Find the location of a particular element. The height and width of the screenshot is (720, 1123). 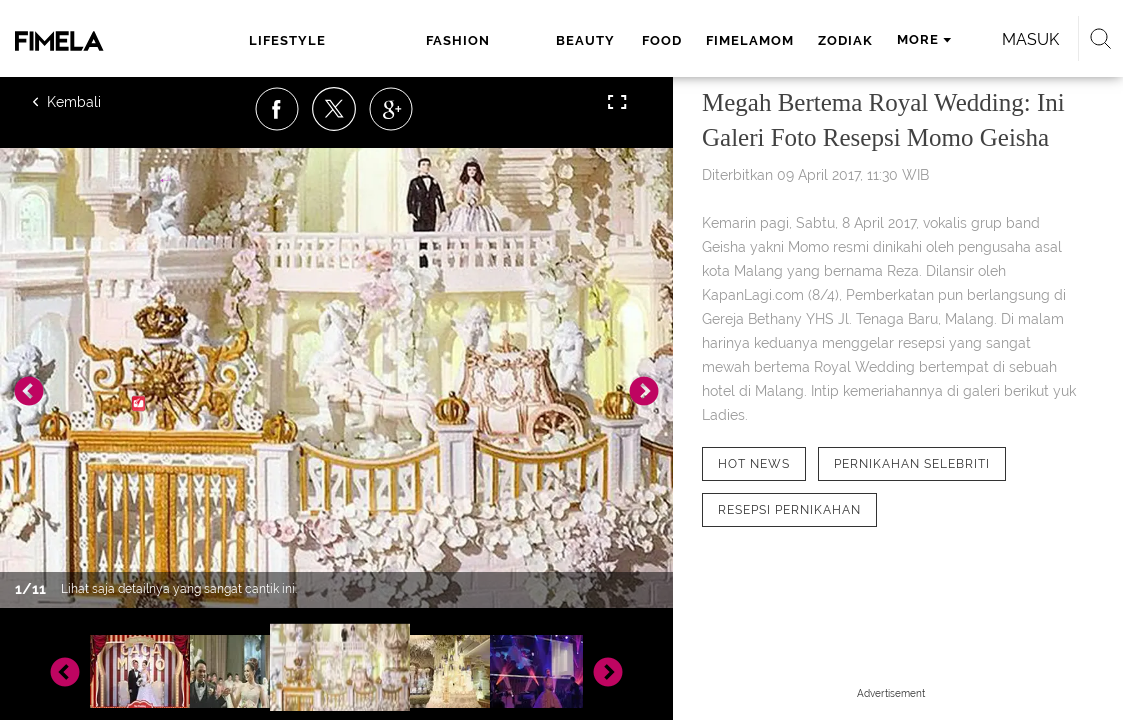

an EPS vector image file is located at coordinates (138, 403).